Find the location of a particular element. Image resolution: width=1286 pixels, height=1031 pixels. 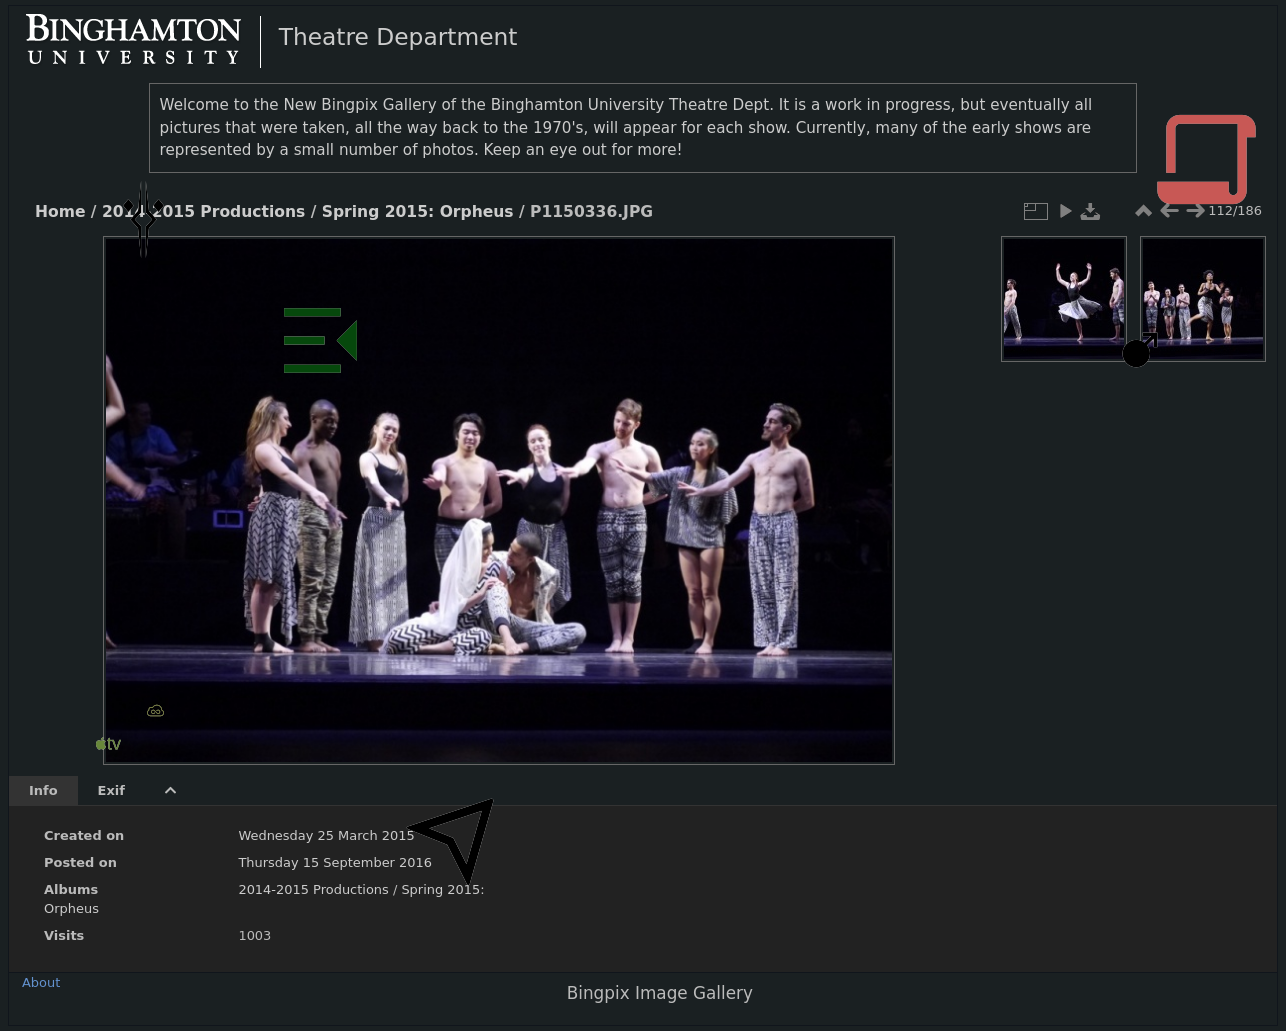

open the Apple TV app is located at coordinates (108, 743).